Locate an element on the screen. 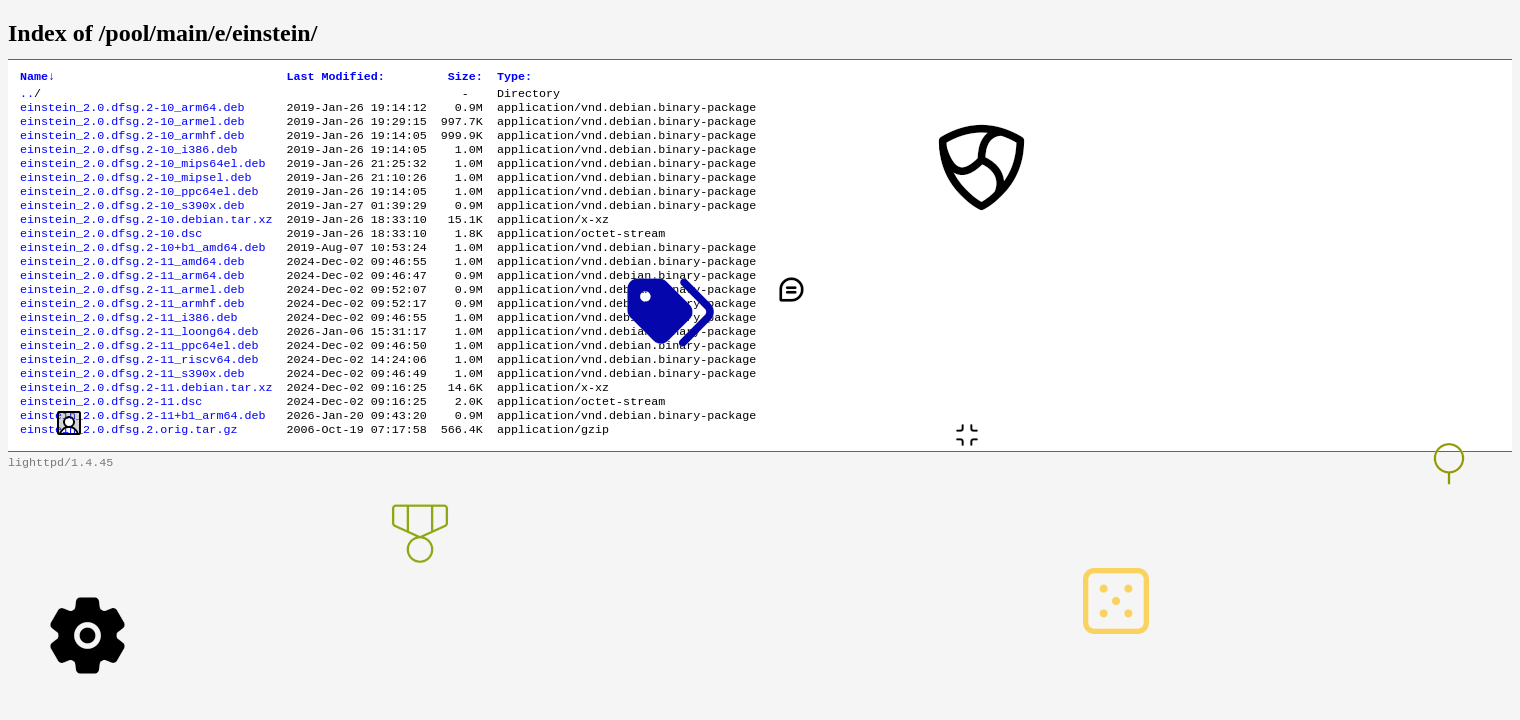  minimize or exit fullscreen mode is located at coordinates (967, 435).